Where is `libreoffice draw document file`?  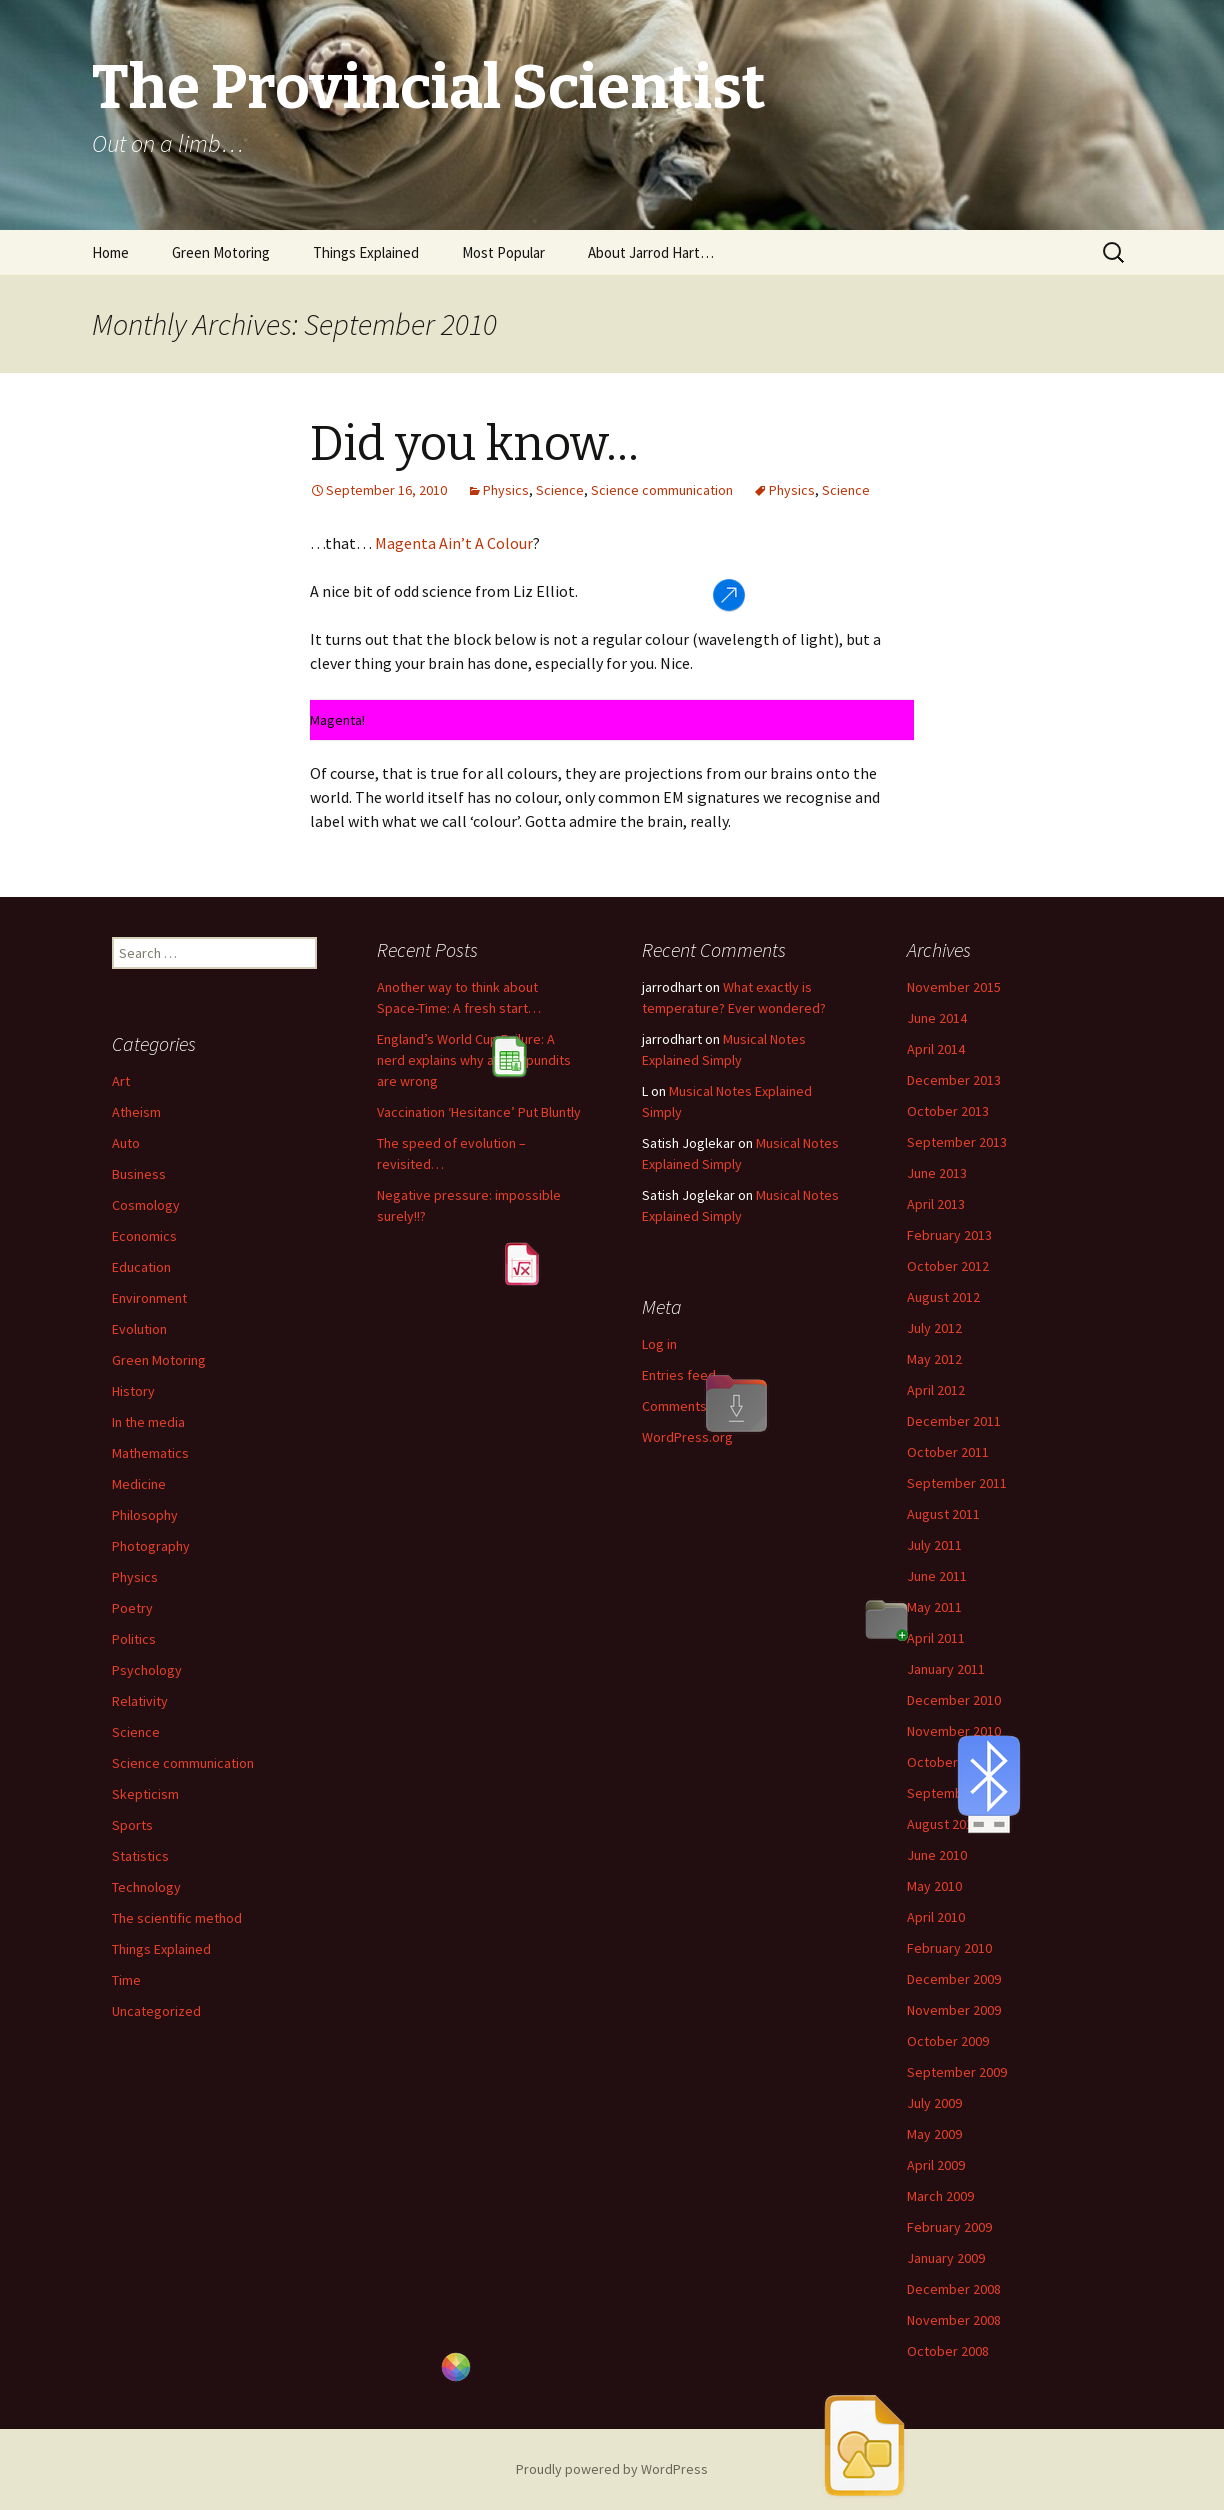
libreoffice draw document file is located at coordinates (864, 2445).